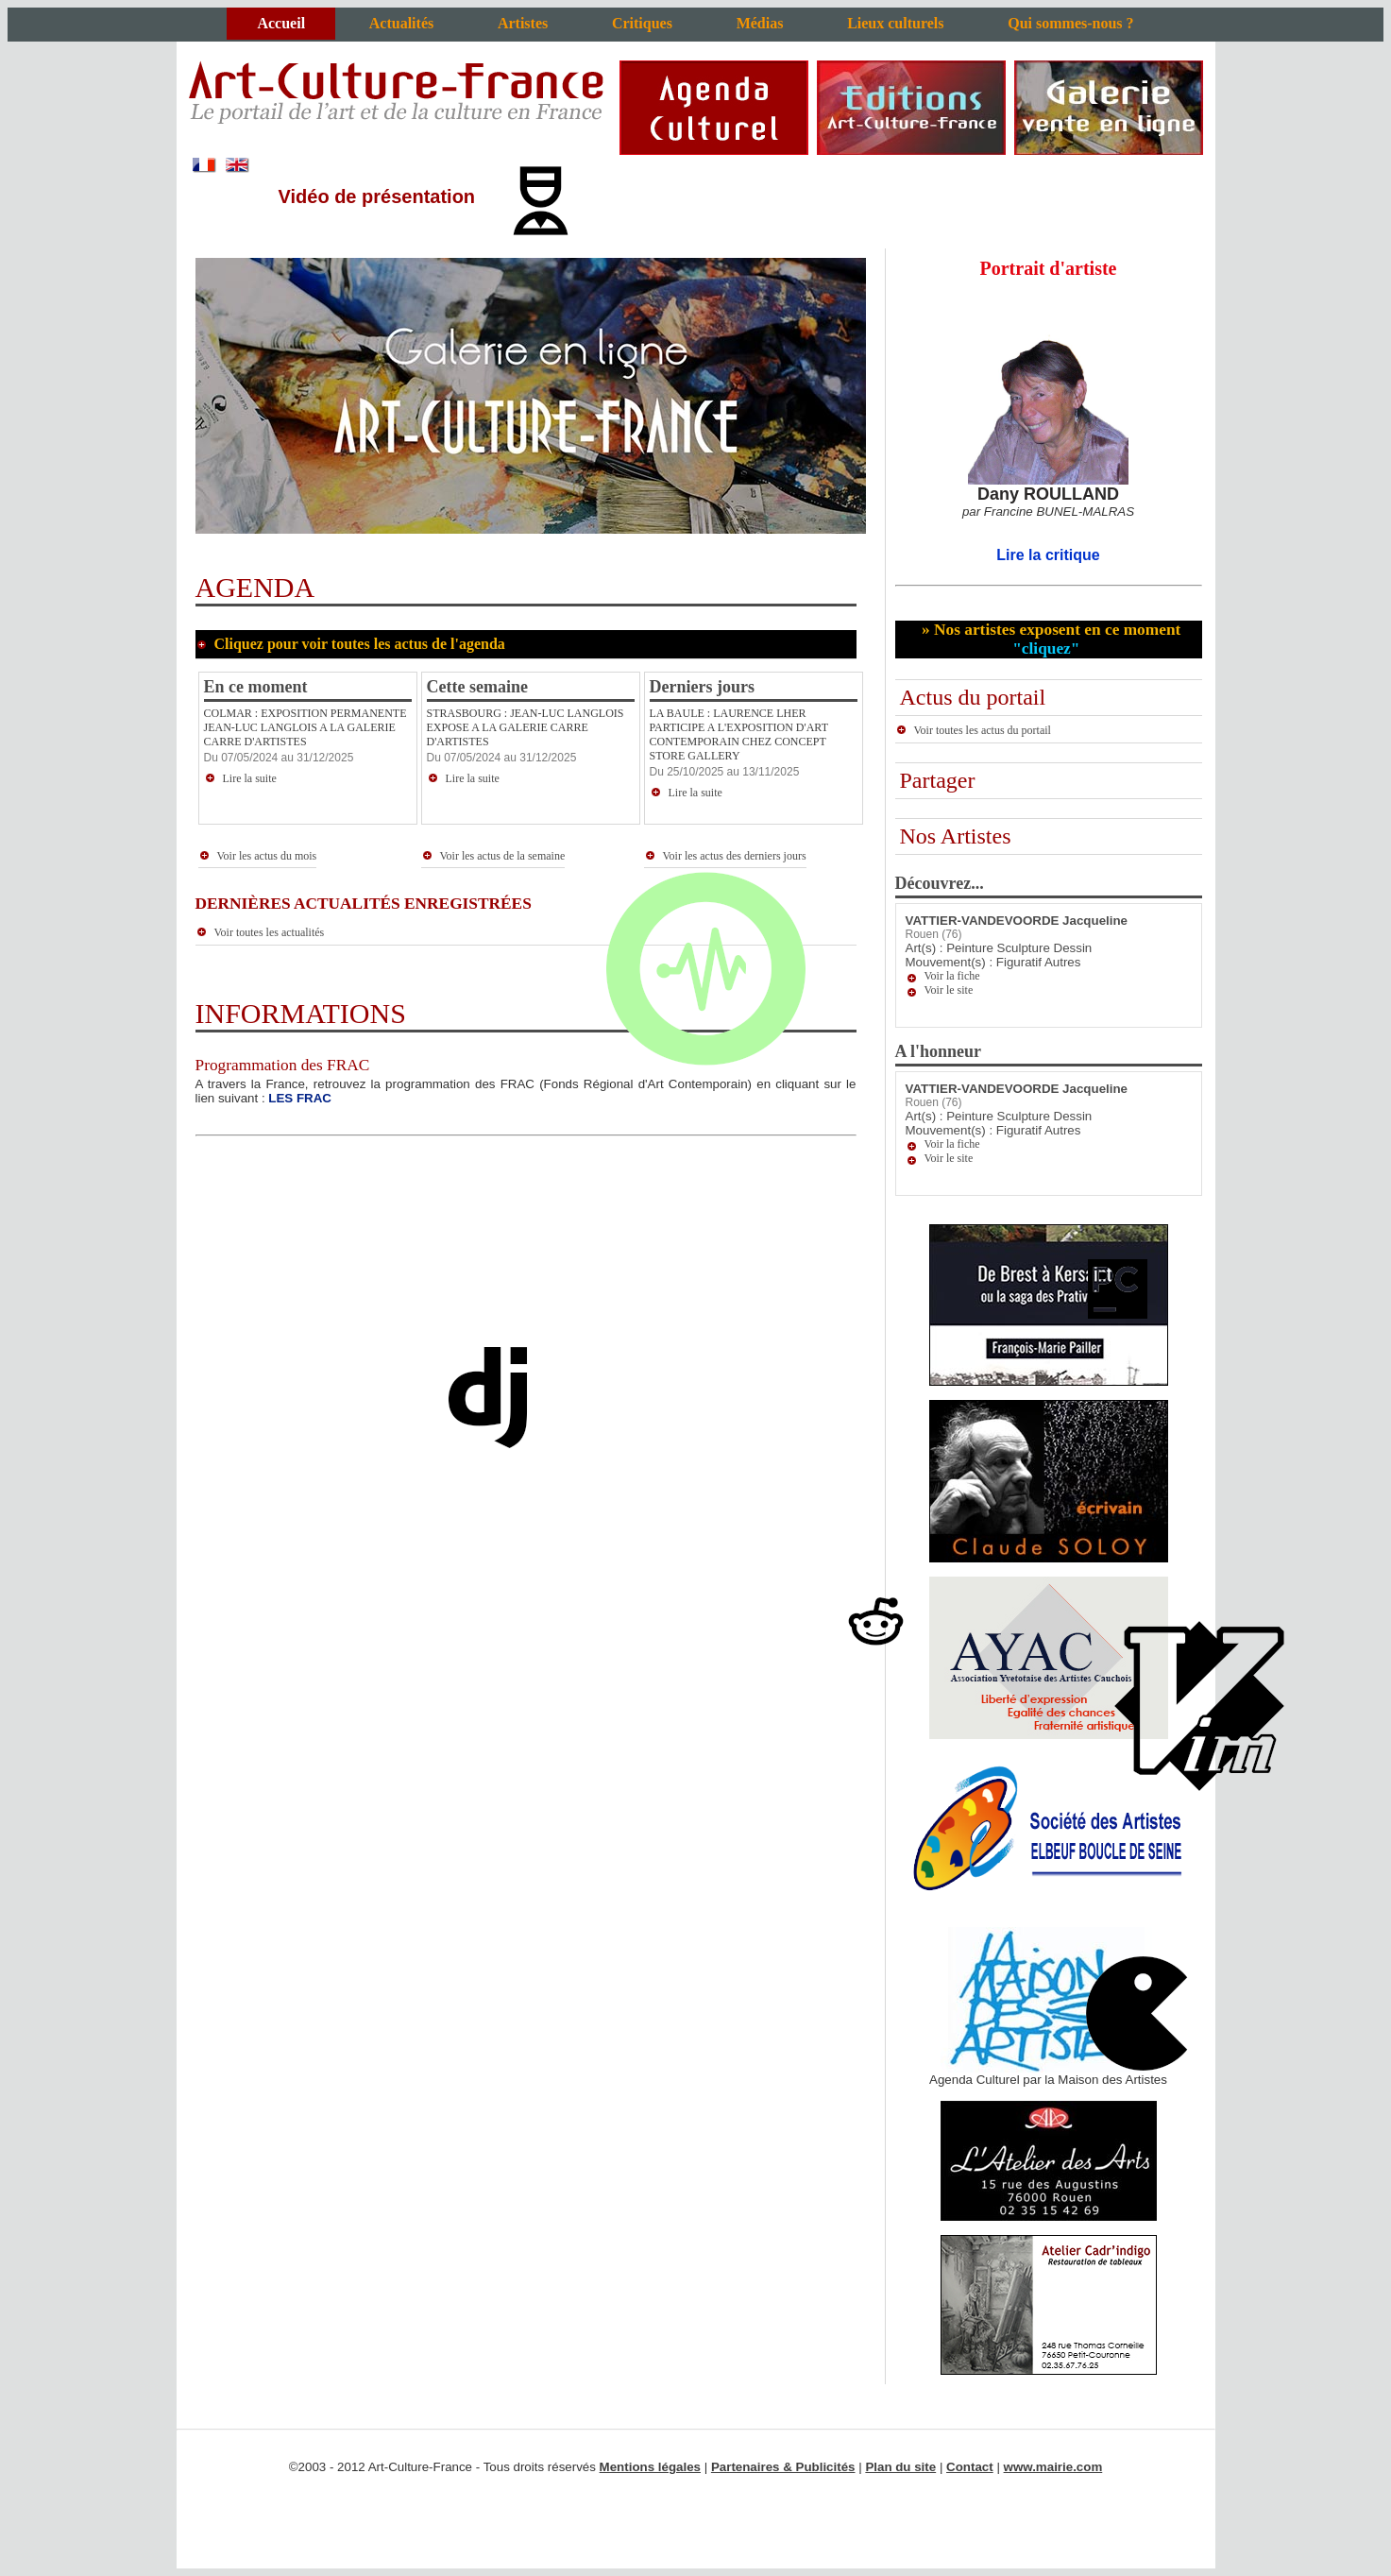  I want to click on open vim text editor, so click(1199, 1706).